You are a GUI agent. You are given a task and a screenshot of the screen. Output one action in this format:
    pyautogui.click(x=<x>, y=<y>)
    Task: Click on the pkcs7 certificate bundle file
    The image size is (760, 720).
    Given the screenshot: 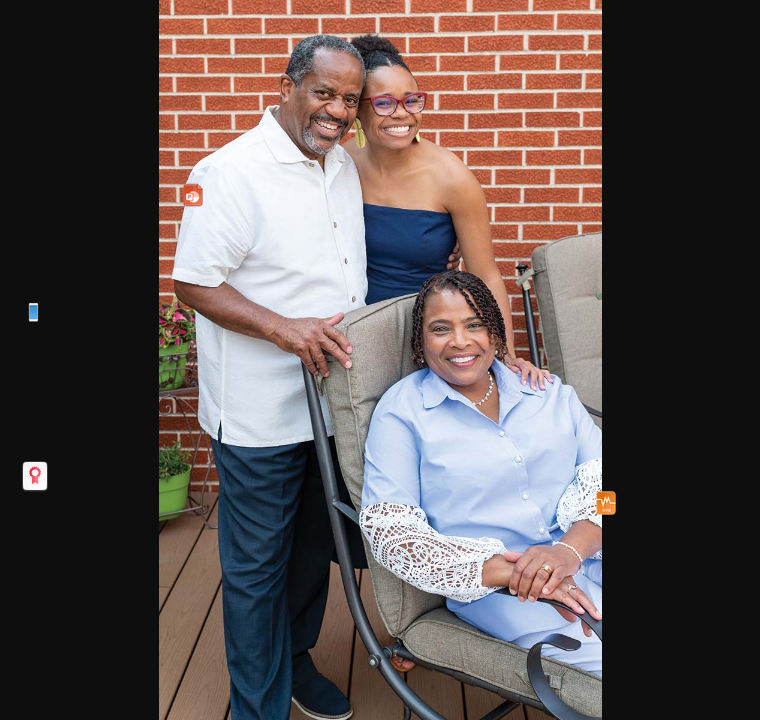 What is the action you would take?
    pyautogui.click(x=35, y=476)
    